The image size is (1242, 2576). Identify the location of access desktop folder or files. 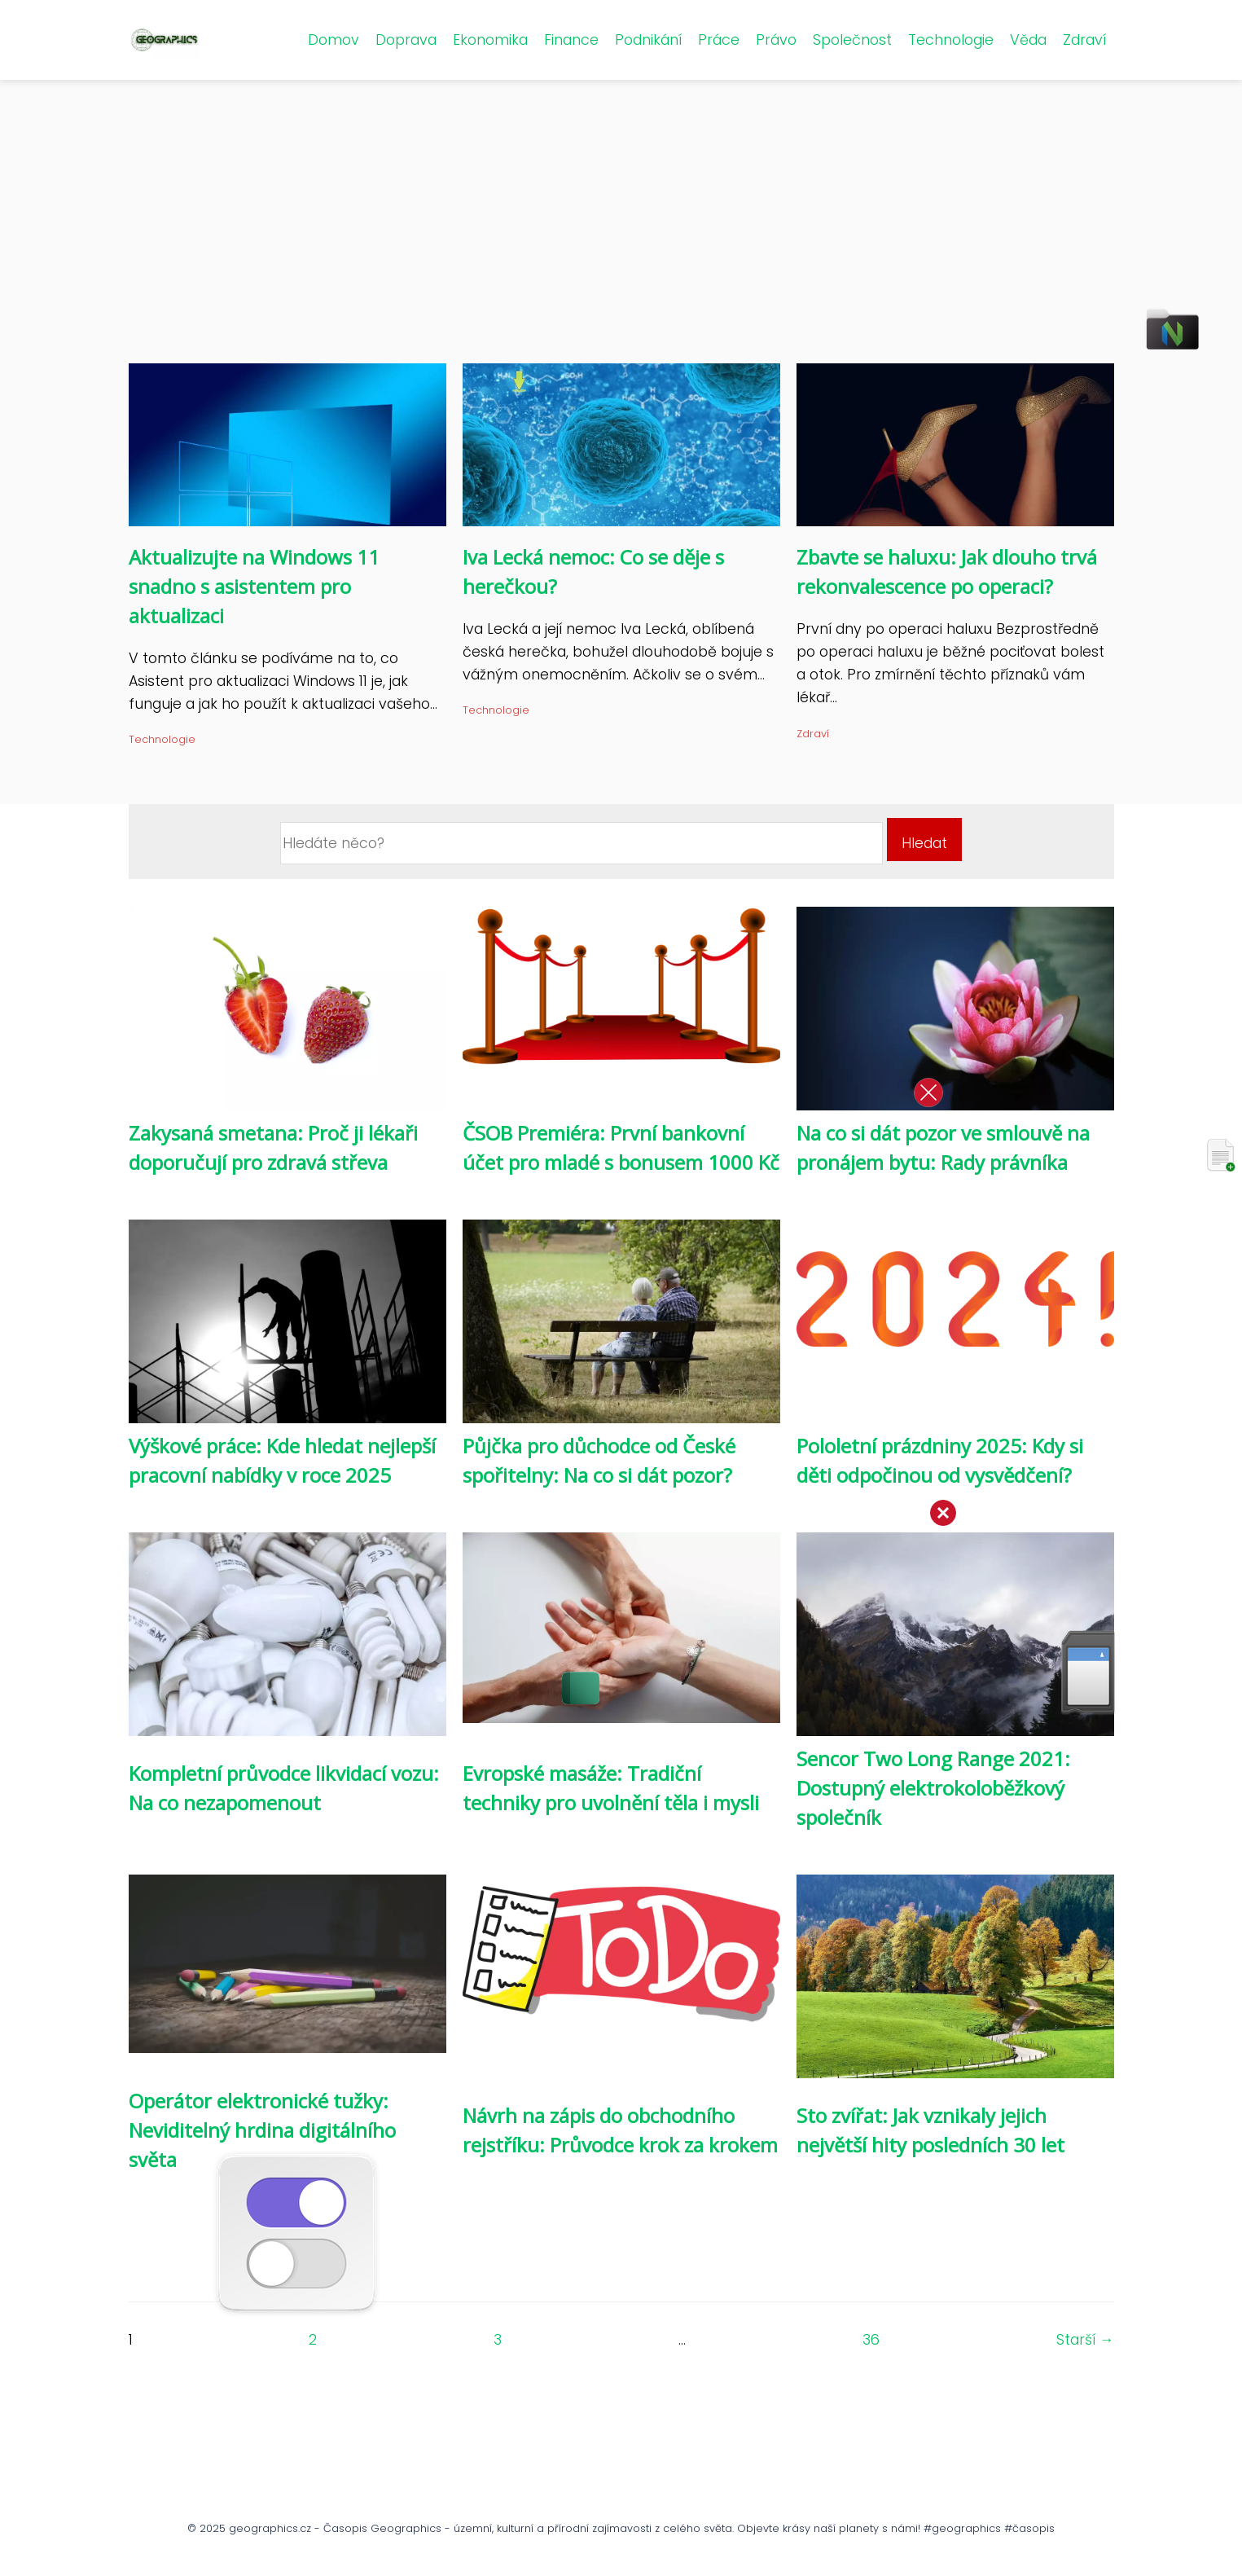
(581, 1687).